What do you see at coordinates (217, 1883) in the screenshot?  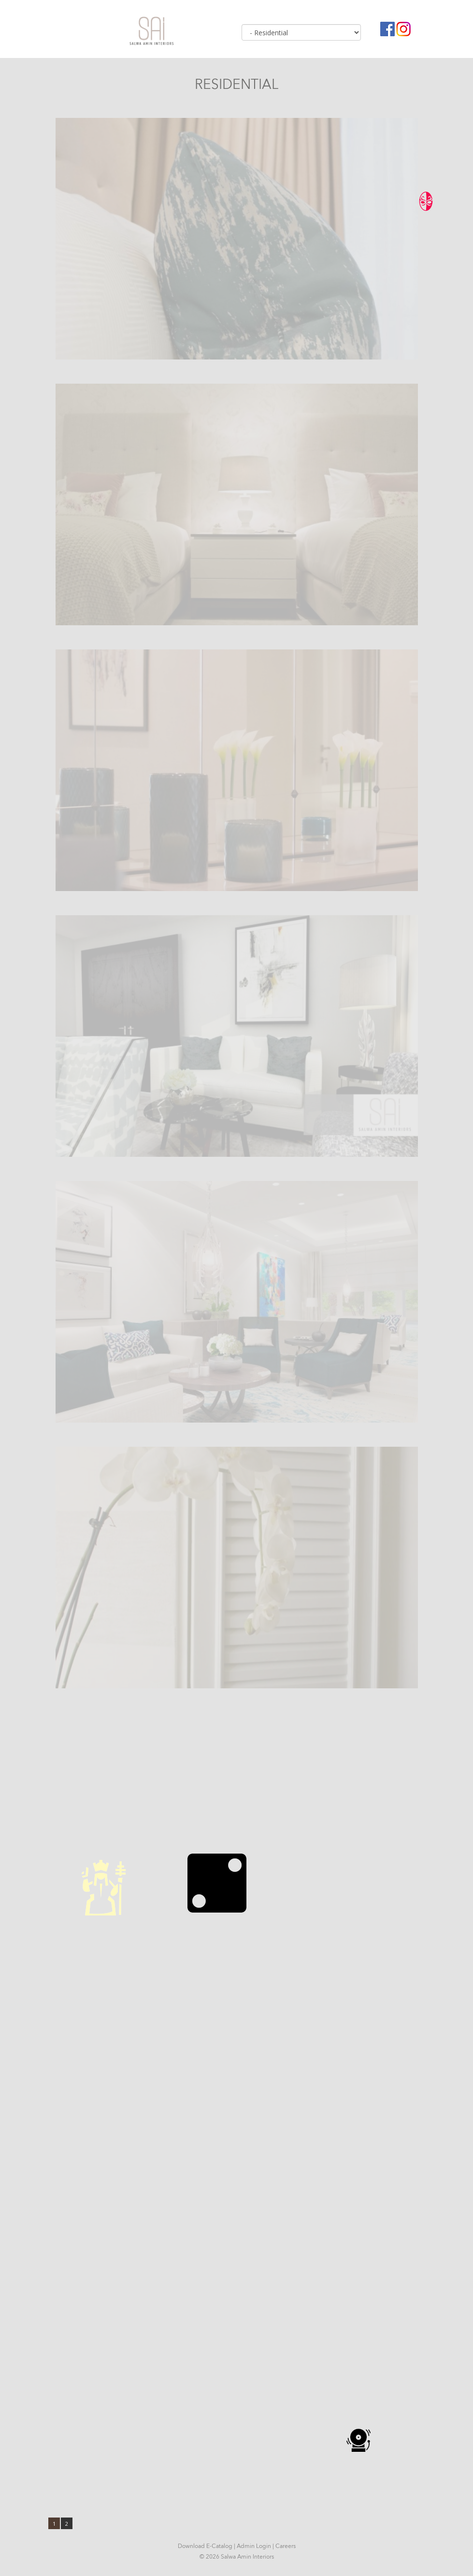 I see `roll the dice or randomize` at bounding box center [217, 1883].